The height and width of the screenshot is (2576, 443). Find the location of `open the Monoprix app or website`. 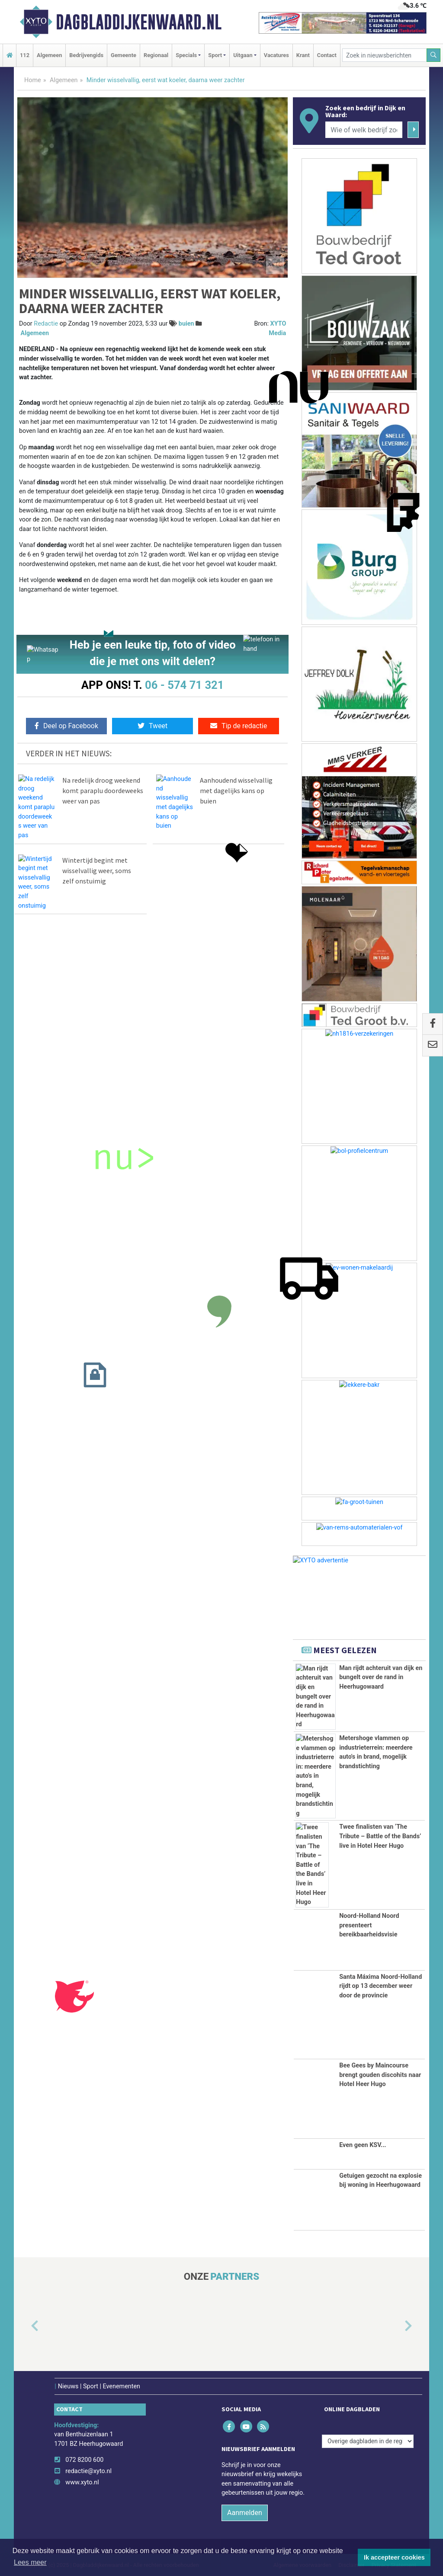

open the Monoprix app or website is located at coordinates (219, 1312).